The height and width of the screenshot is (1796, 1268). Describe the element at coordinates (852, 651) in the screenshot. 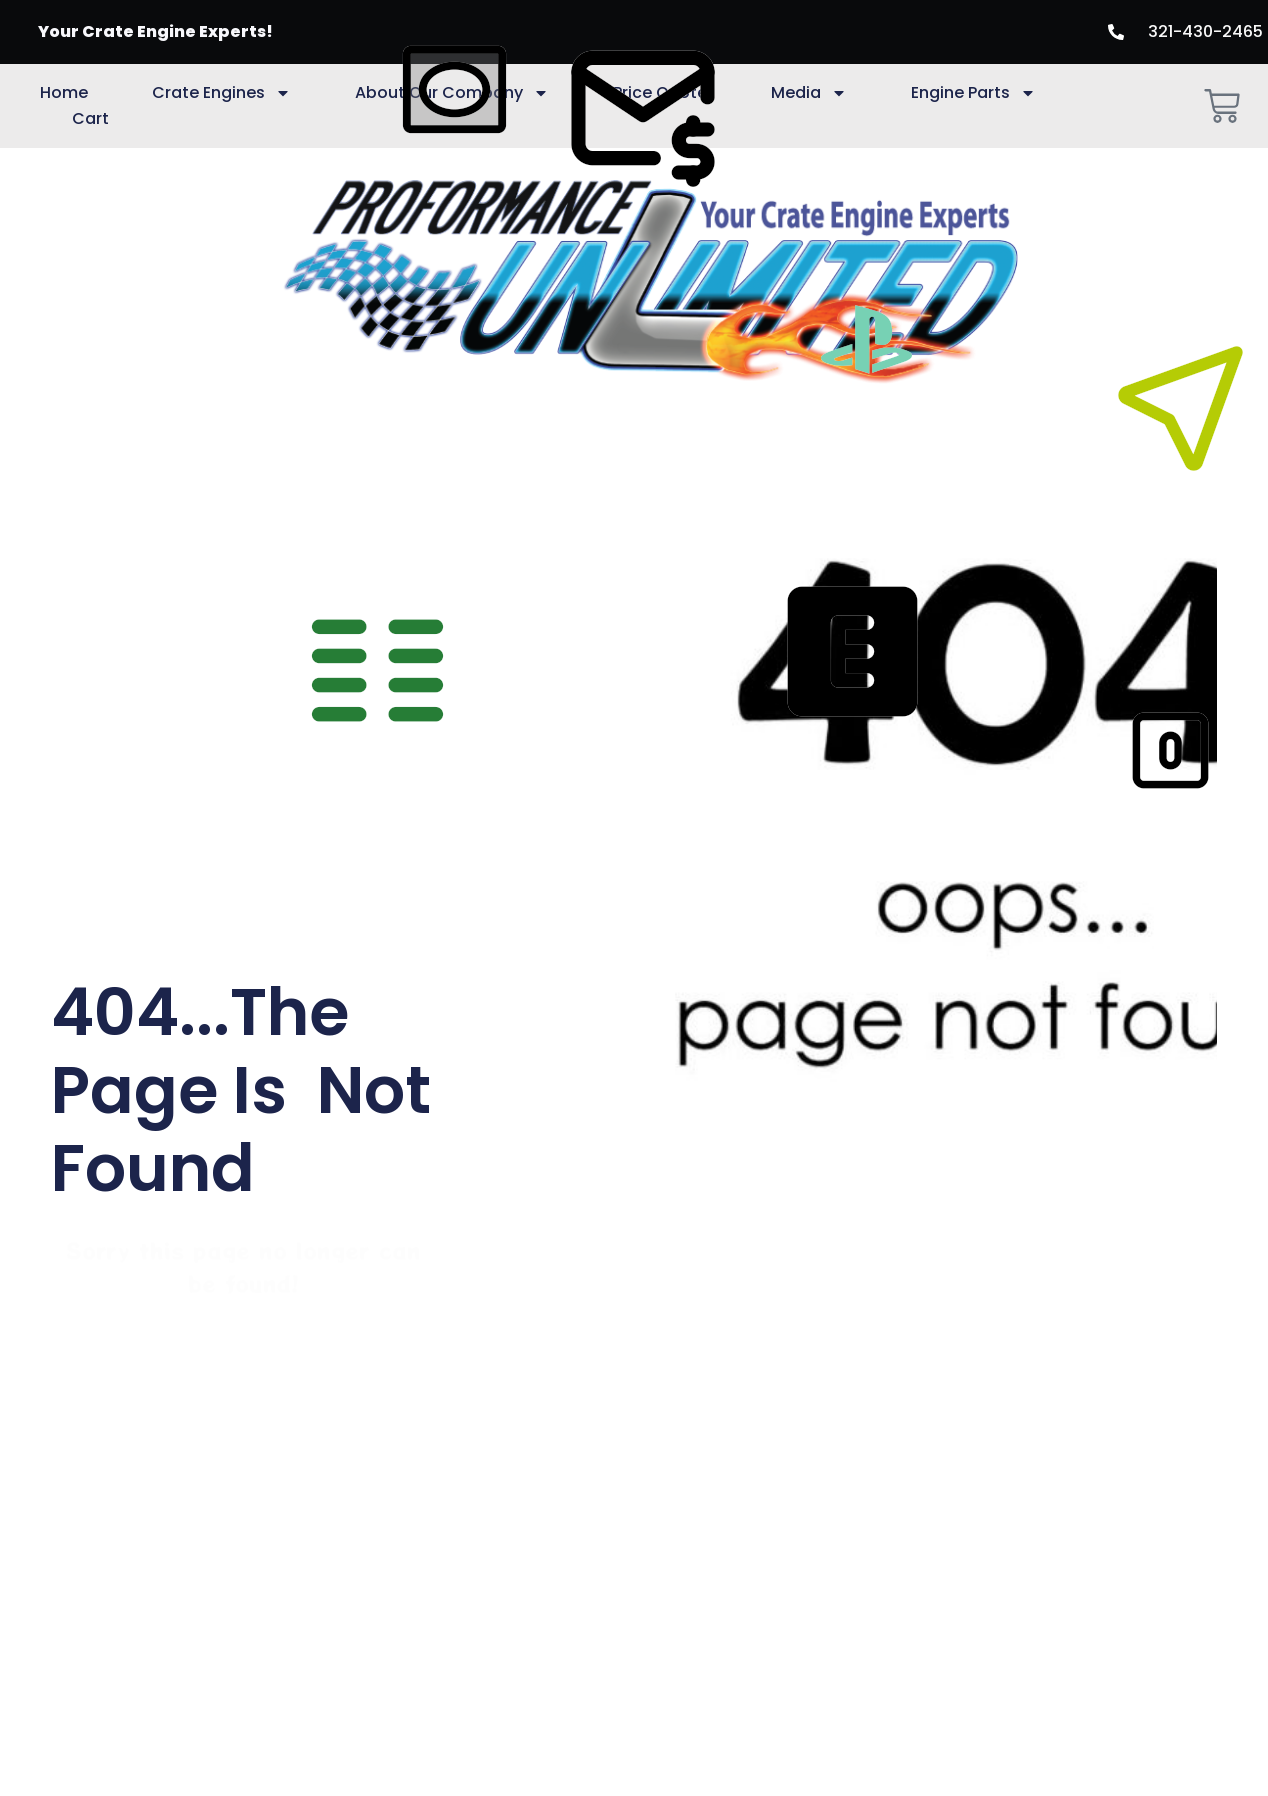

I see `indicates explicit content warning` at that location.